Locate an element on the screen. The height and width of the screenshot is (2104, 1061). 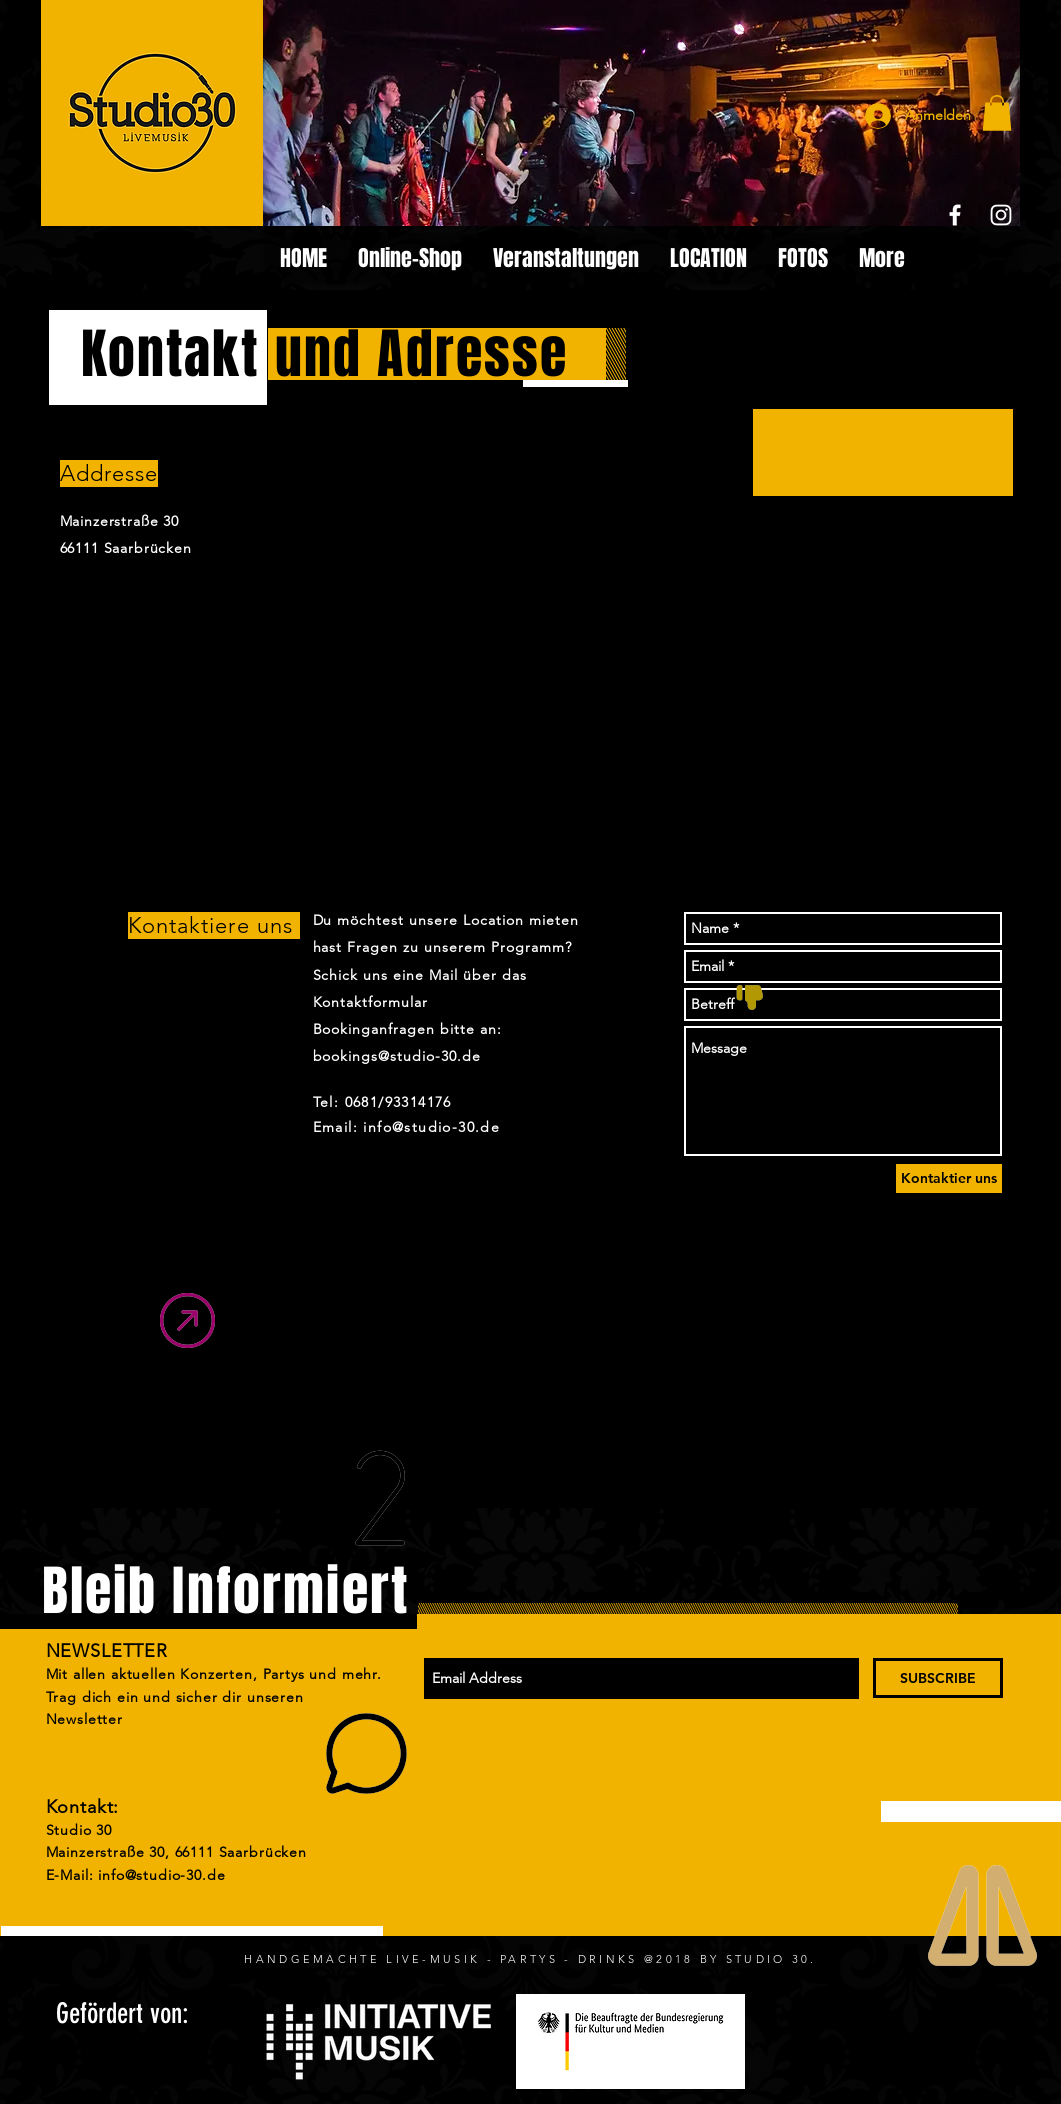
dislike or downvote content is located at coordinates (750, 997).